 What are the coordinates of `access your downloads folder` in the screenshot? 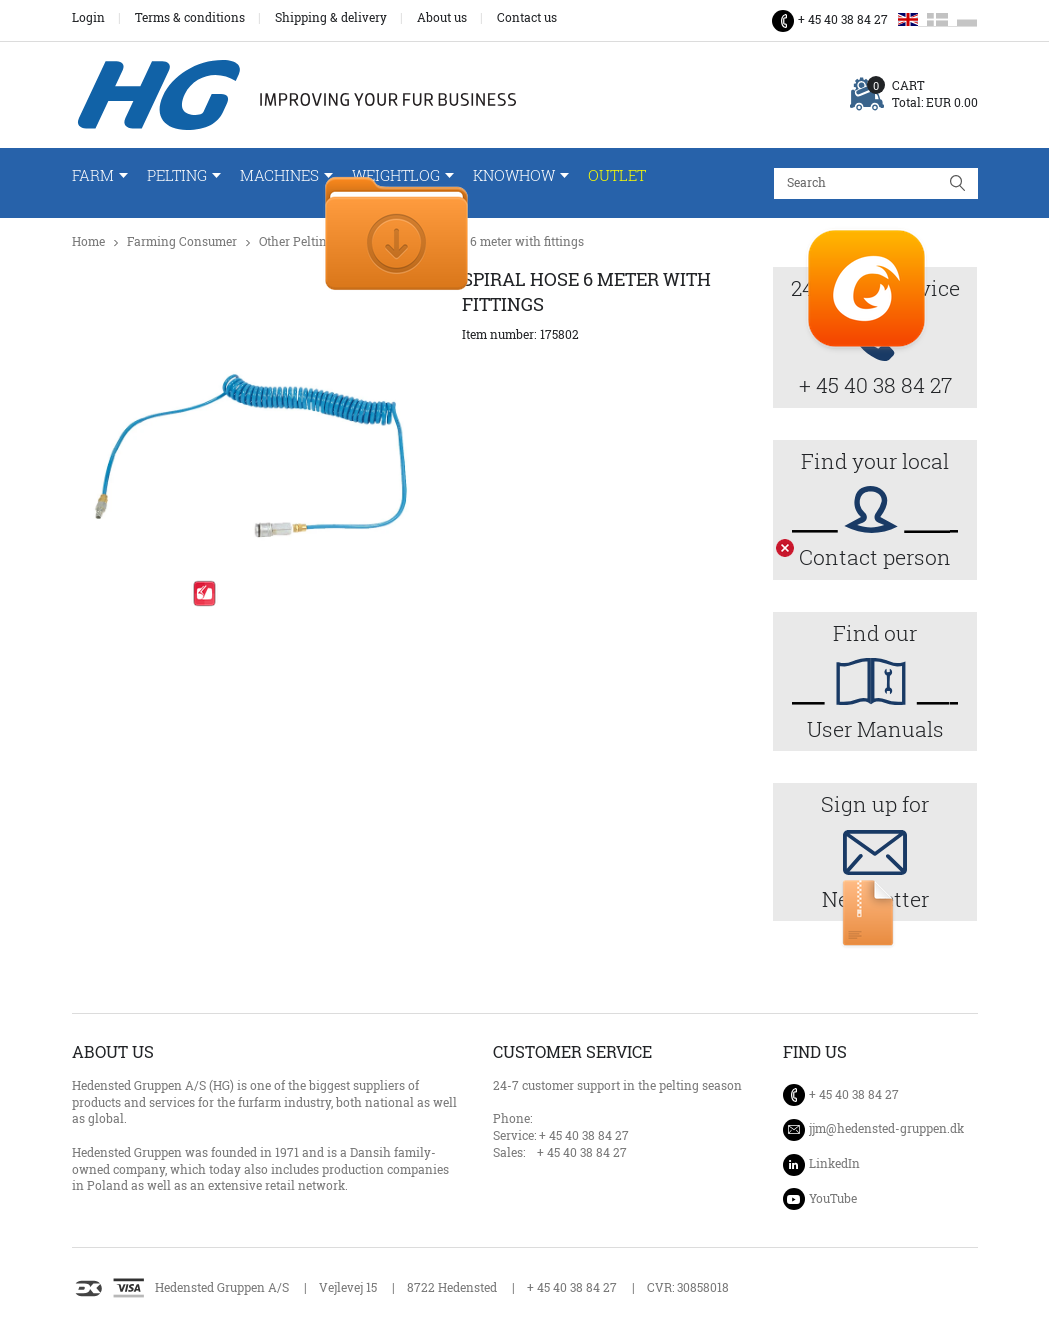 It's located at (396, 233).